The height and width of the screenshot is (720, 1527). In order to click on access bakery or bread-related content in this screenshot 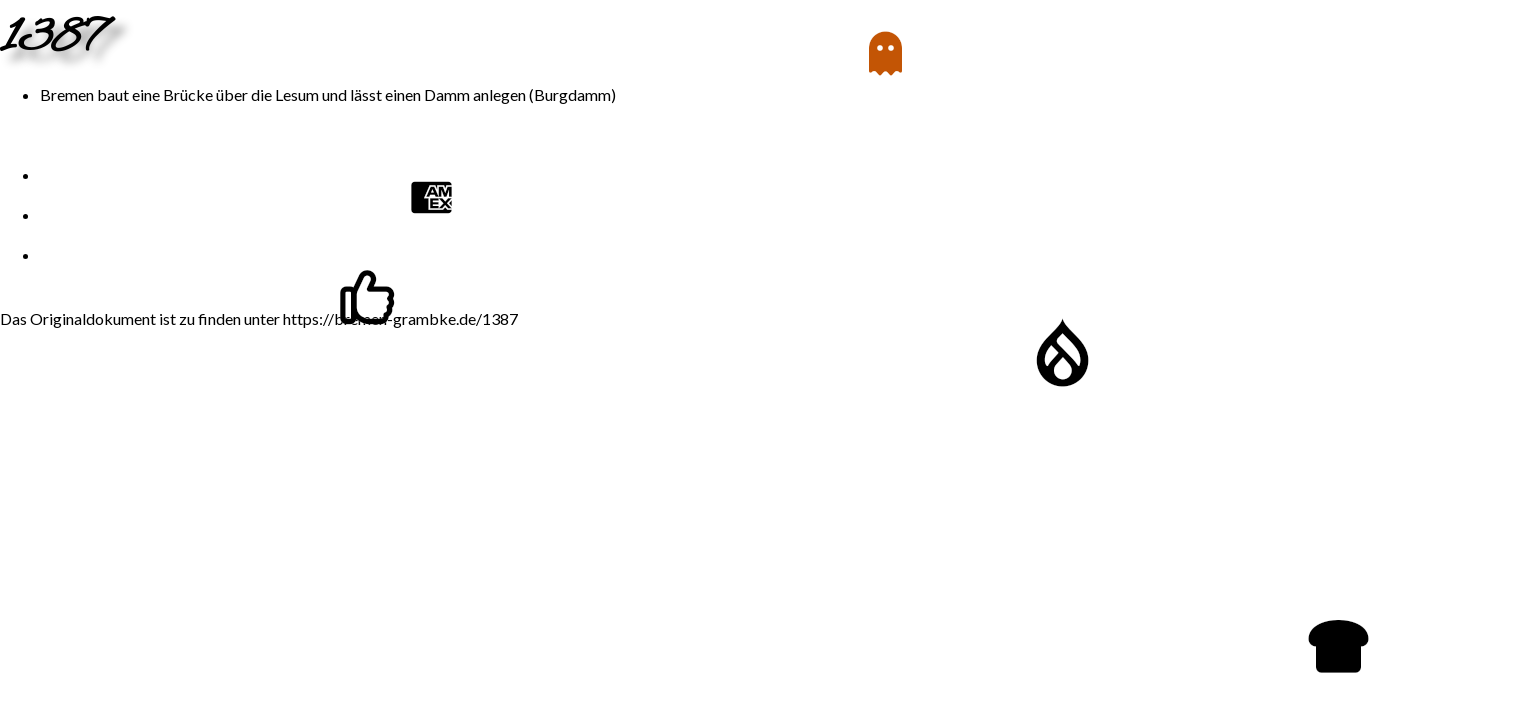, I will do `click(1338, 646)`.